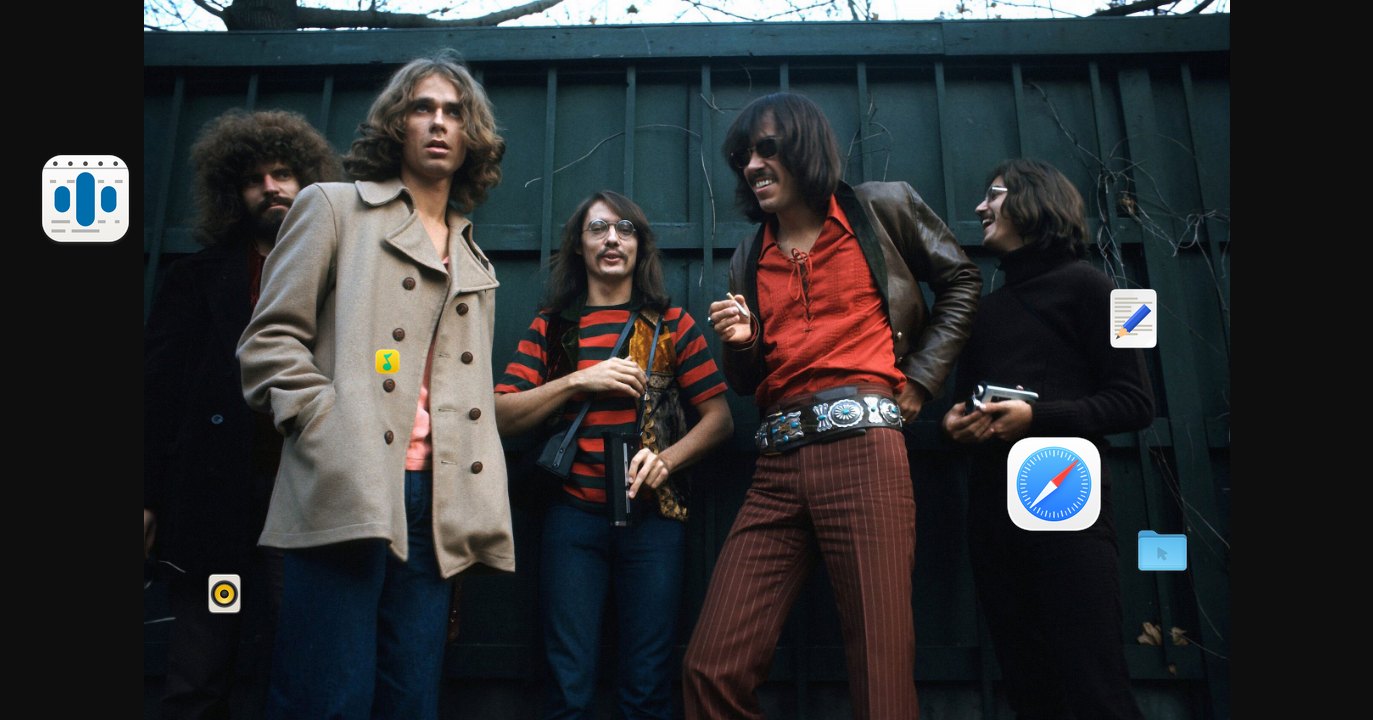 The height and width of the screenshot is (720, 1373). Describe the element at coordinates (85, 198) in the screenshot. I see `open speech note app for voice transcription` at that location.